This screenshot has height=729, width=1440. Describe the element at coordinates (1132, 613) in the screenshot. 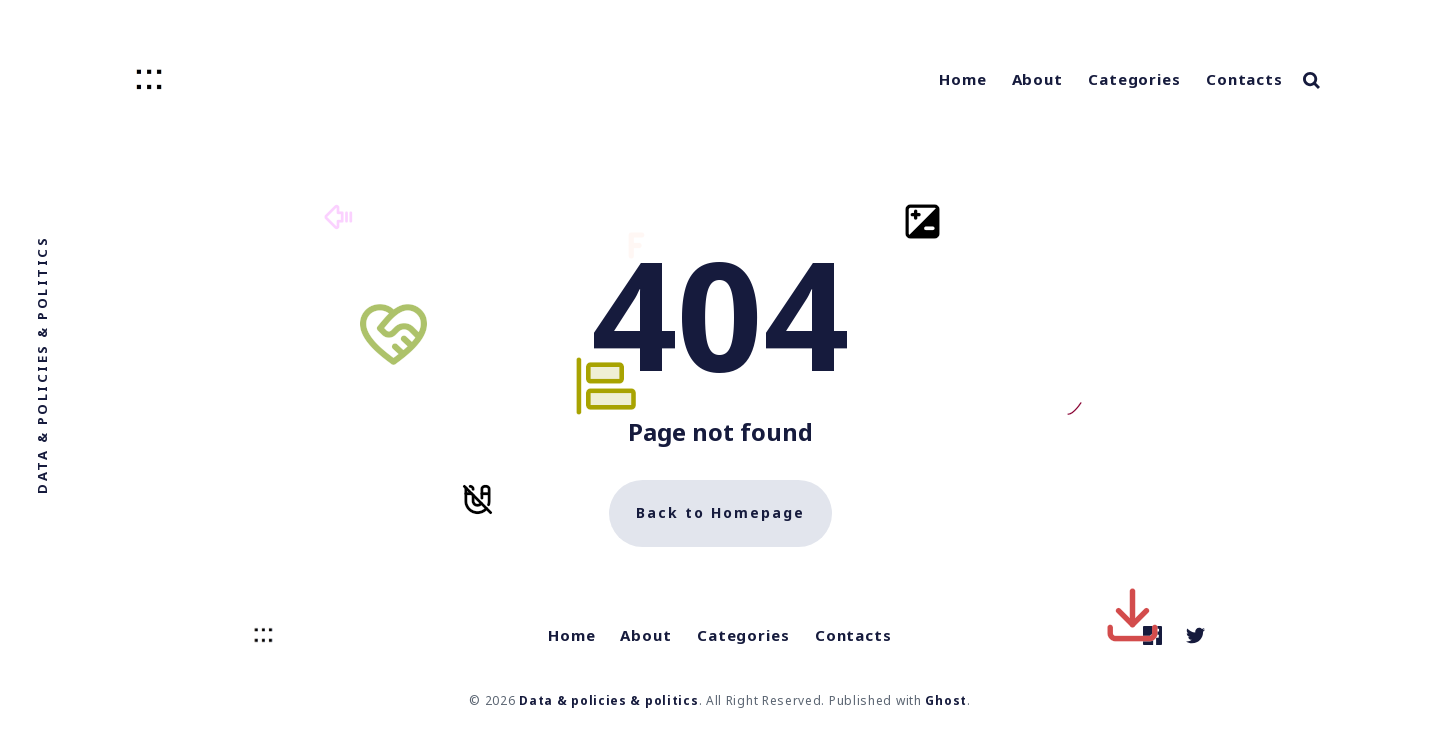

I see `download a file to your device` at that location.